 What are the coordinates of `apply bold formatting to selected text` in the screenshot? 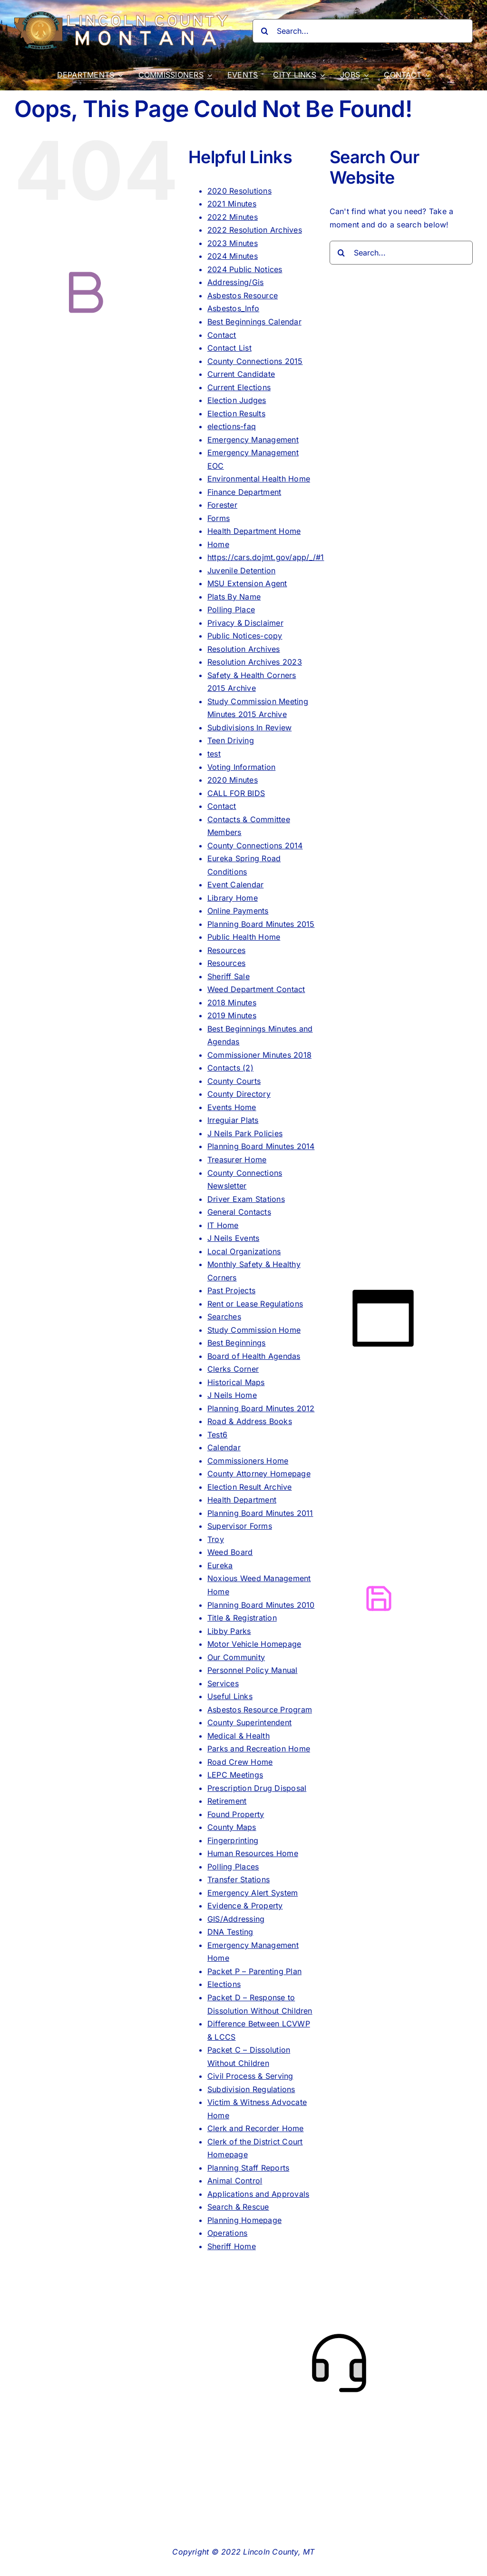 It's located at (85, 292).